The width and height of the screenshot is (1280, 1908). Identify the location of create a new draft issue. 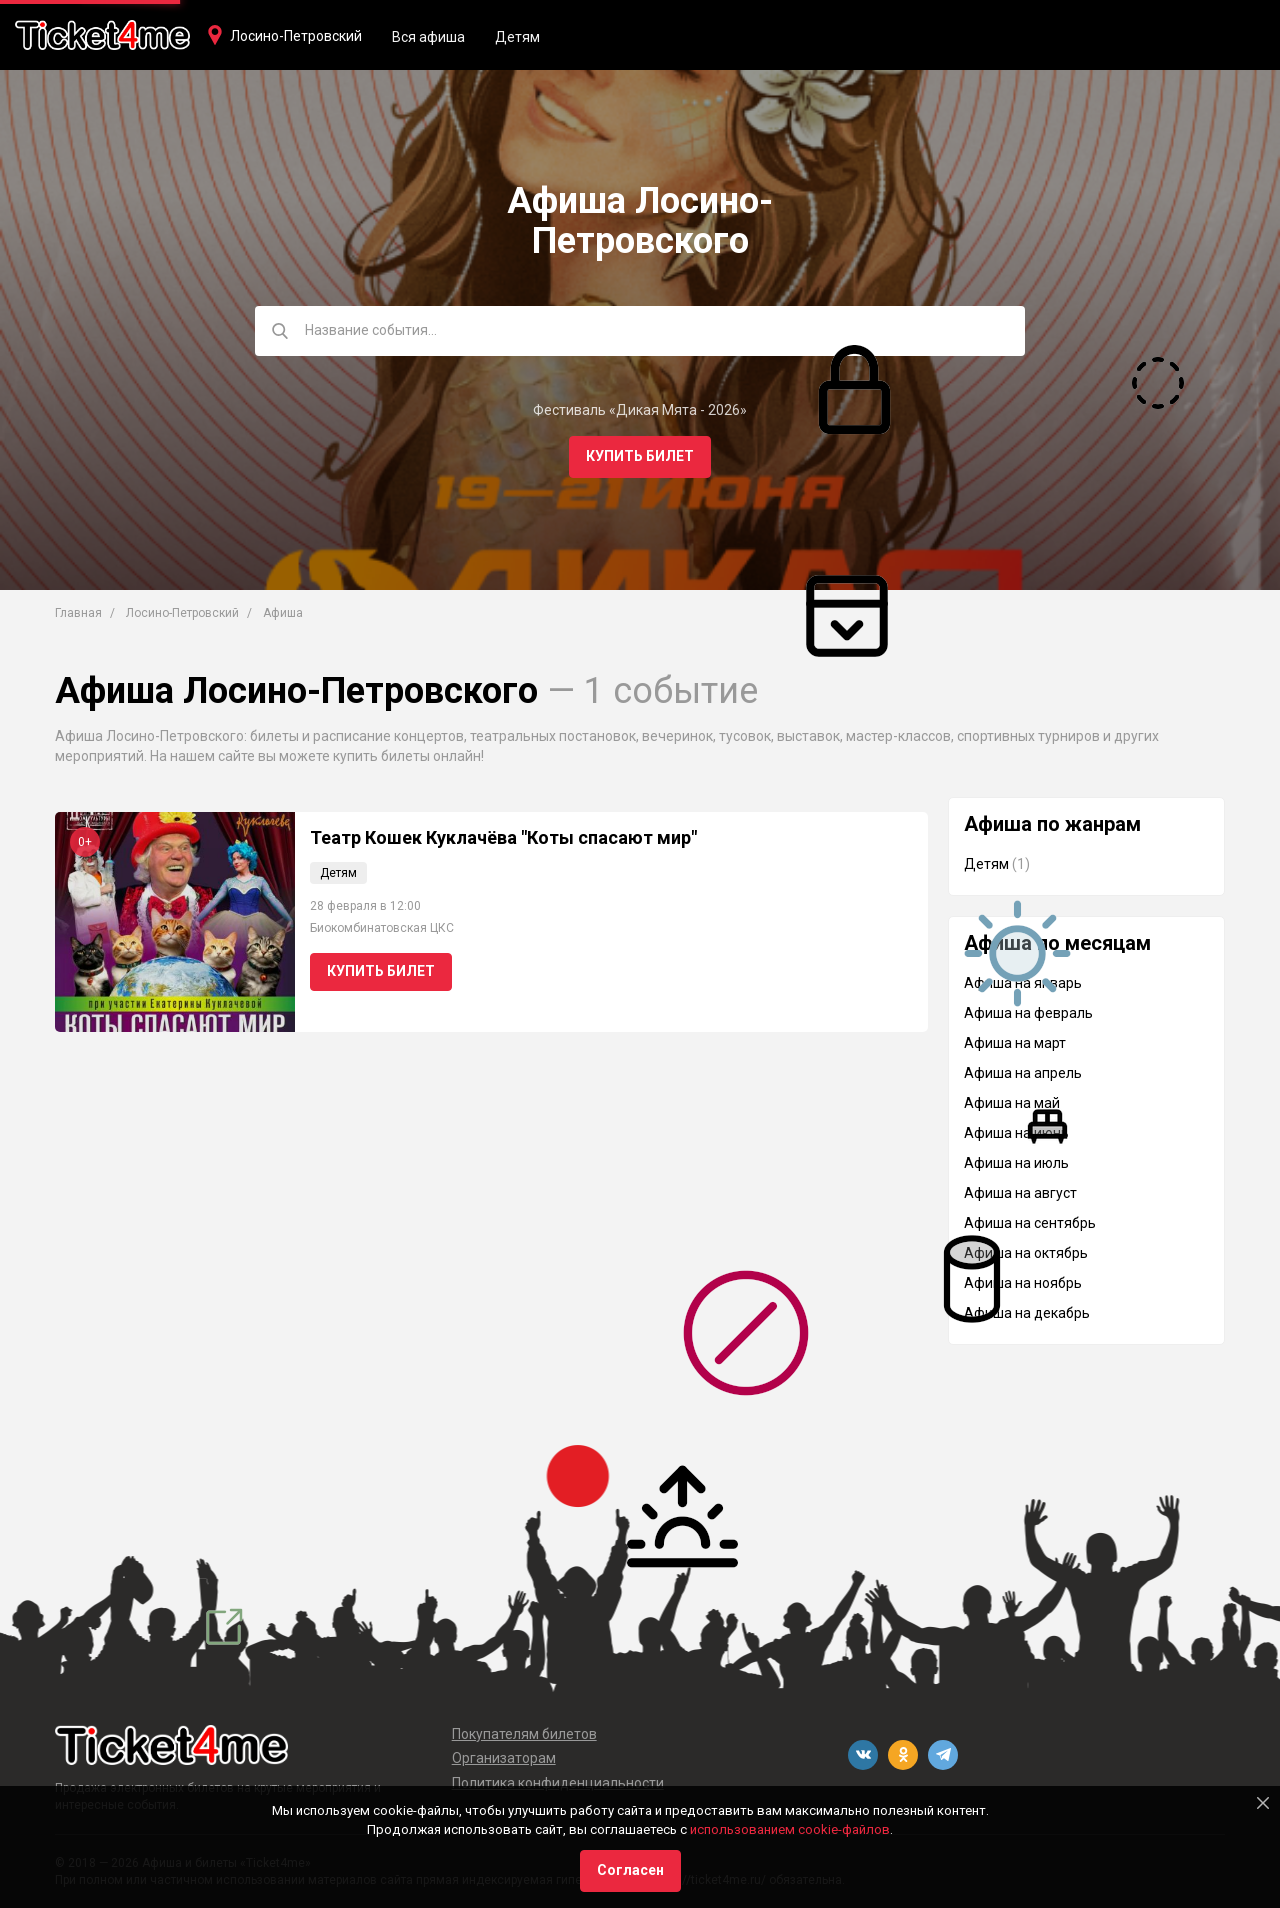
(1158, 383).